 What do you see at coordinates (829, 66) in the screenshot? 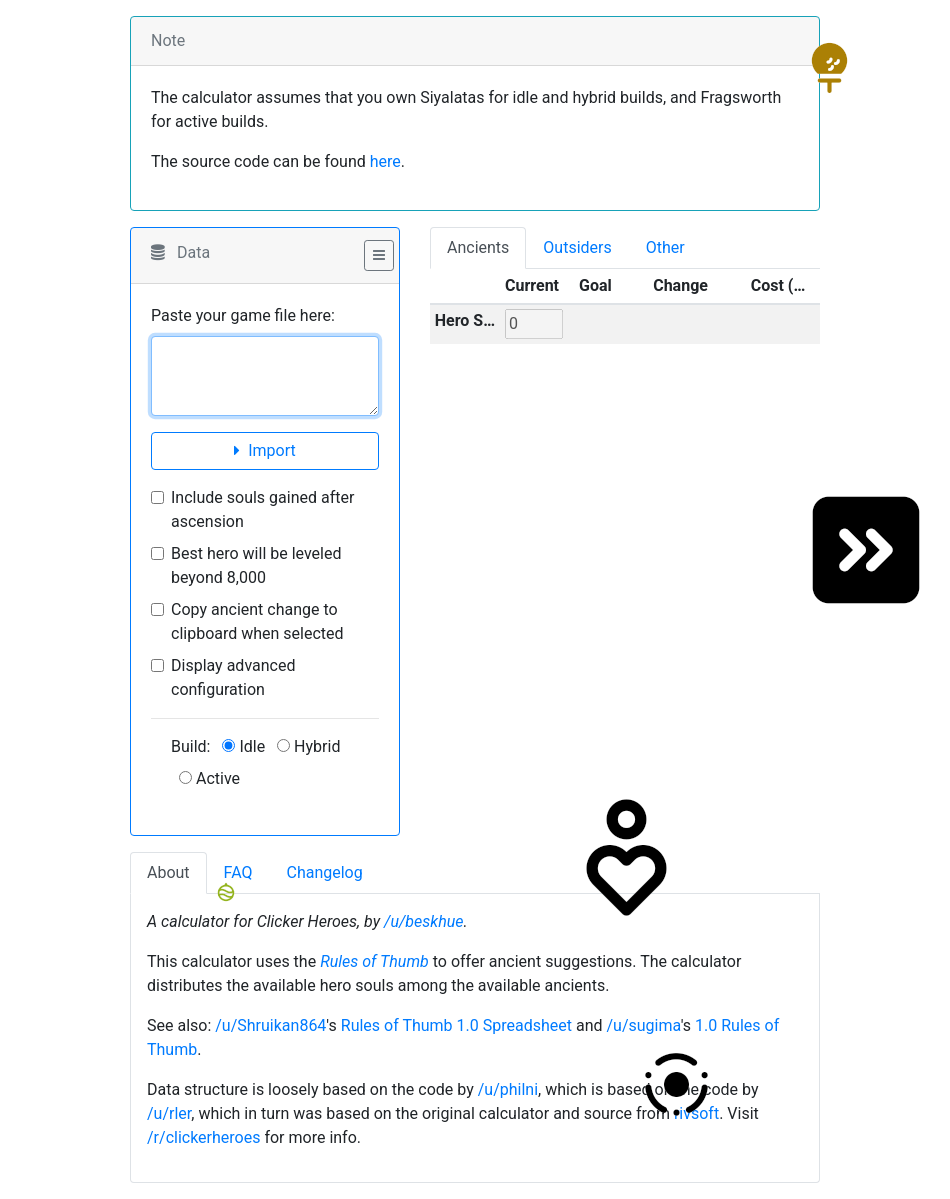
I see `access golf or sports-related features` at bounding box center [829, 66].